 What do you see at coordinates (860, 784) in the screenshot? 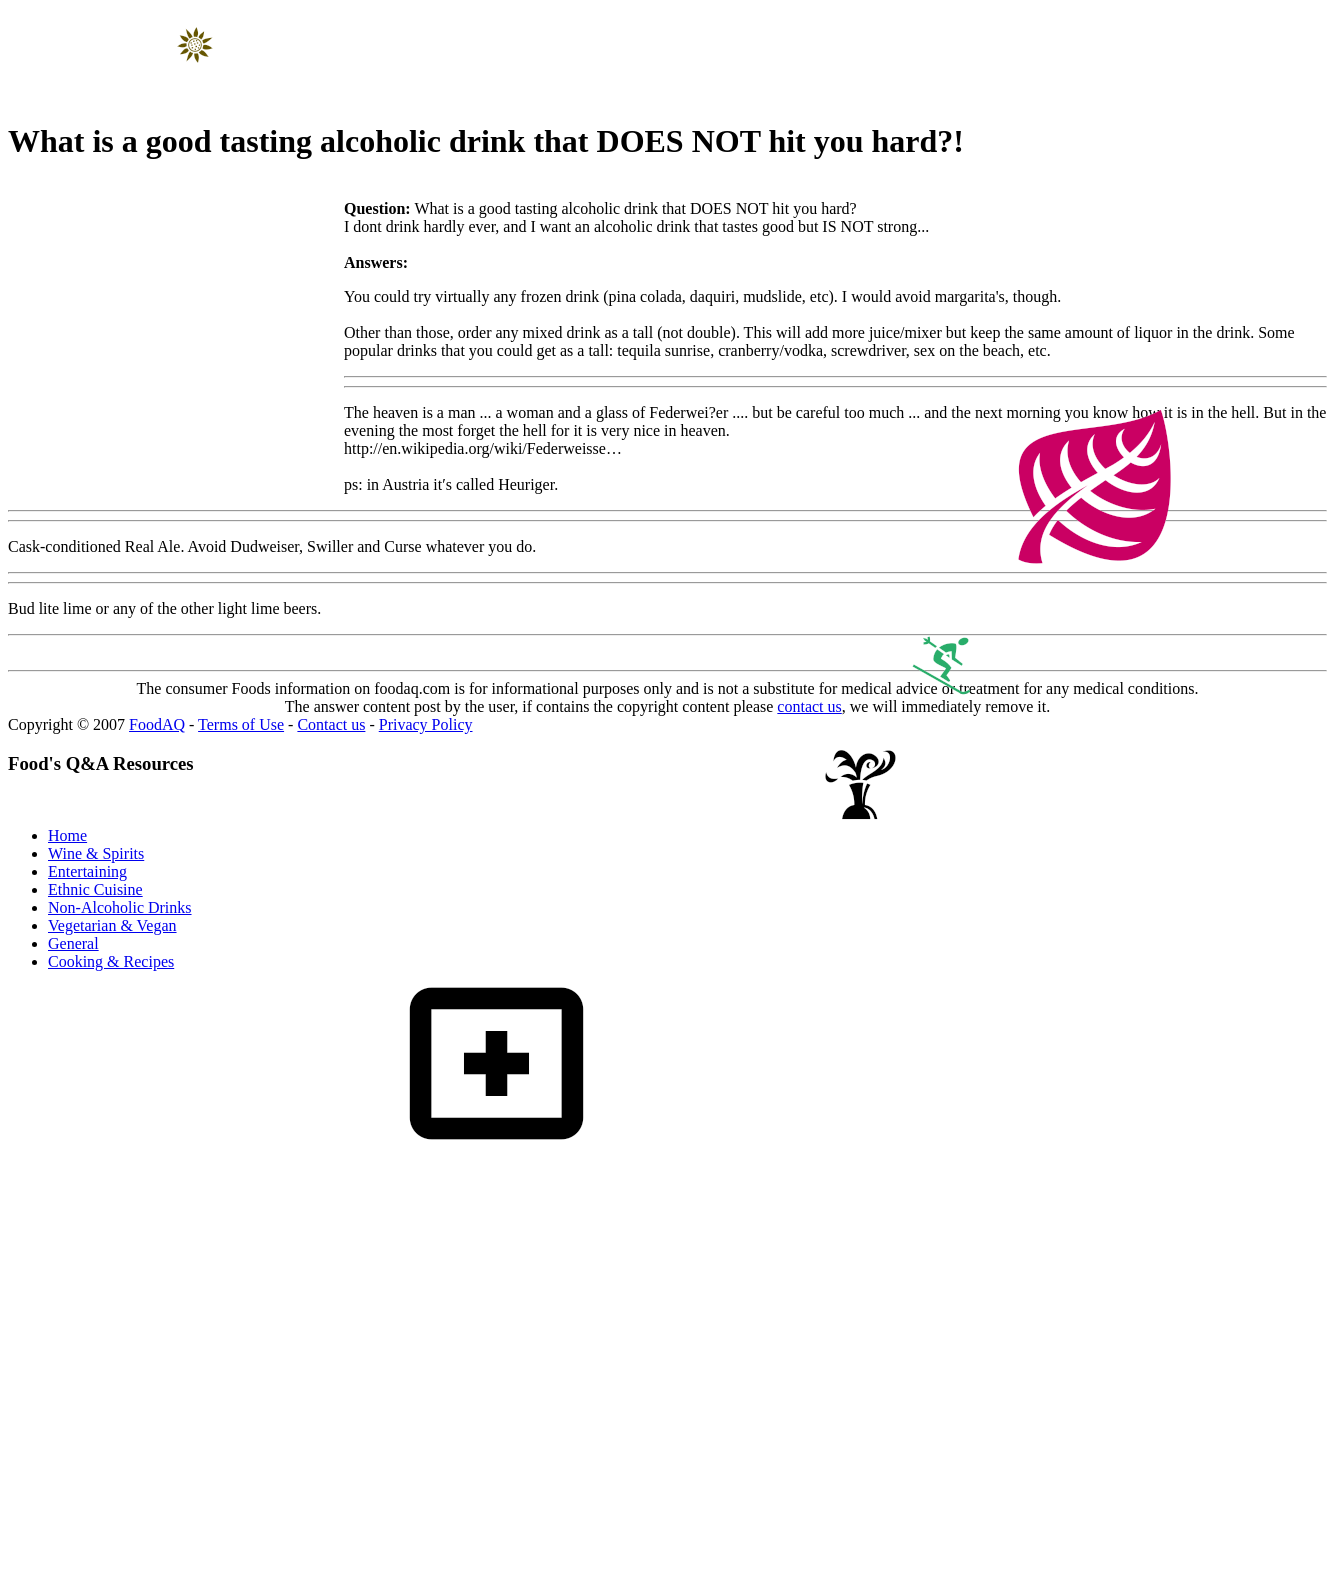
I see `potion or magical item in inventory` at bounding box center [860, 784].